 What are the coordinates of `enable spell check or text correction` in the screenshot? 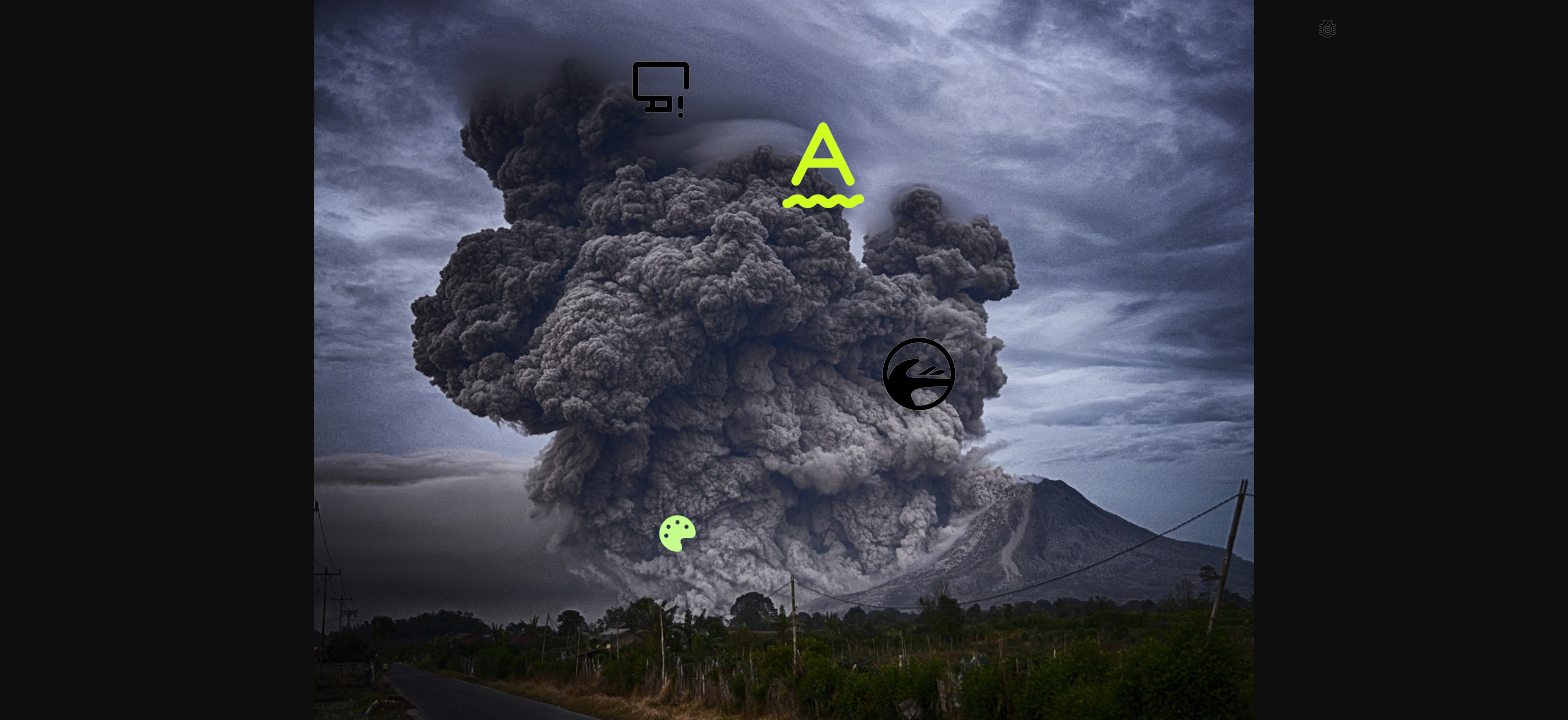 It's located at (823, 163).